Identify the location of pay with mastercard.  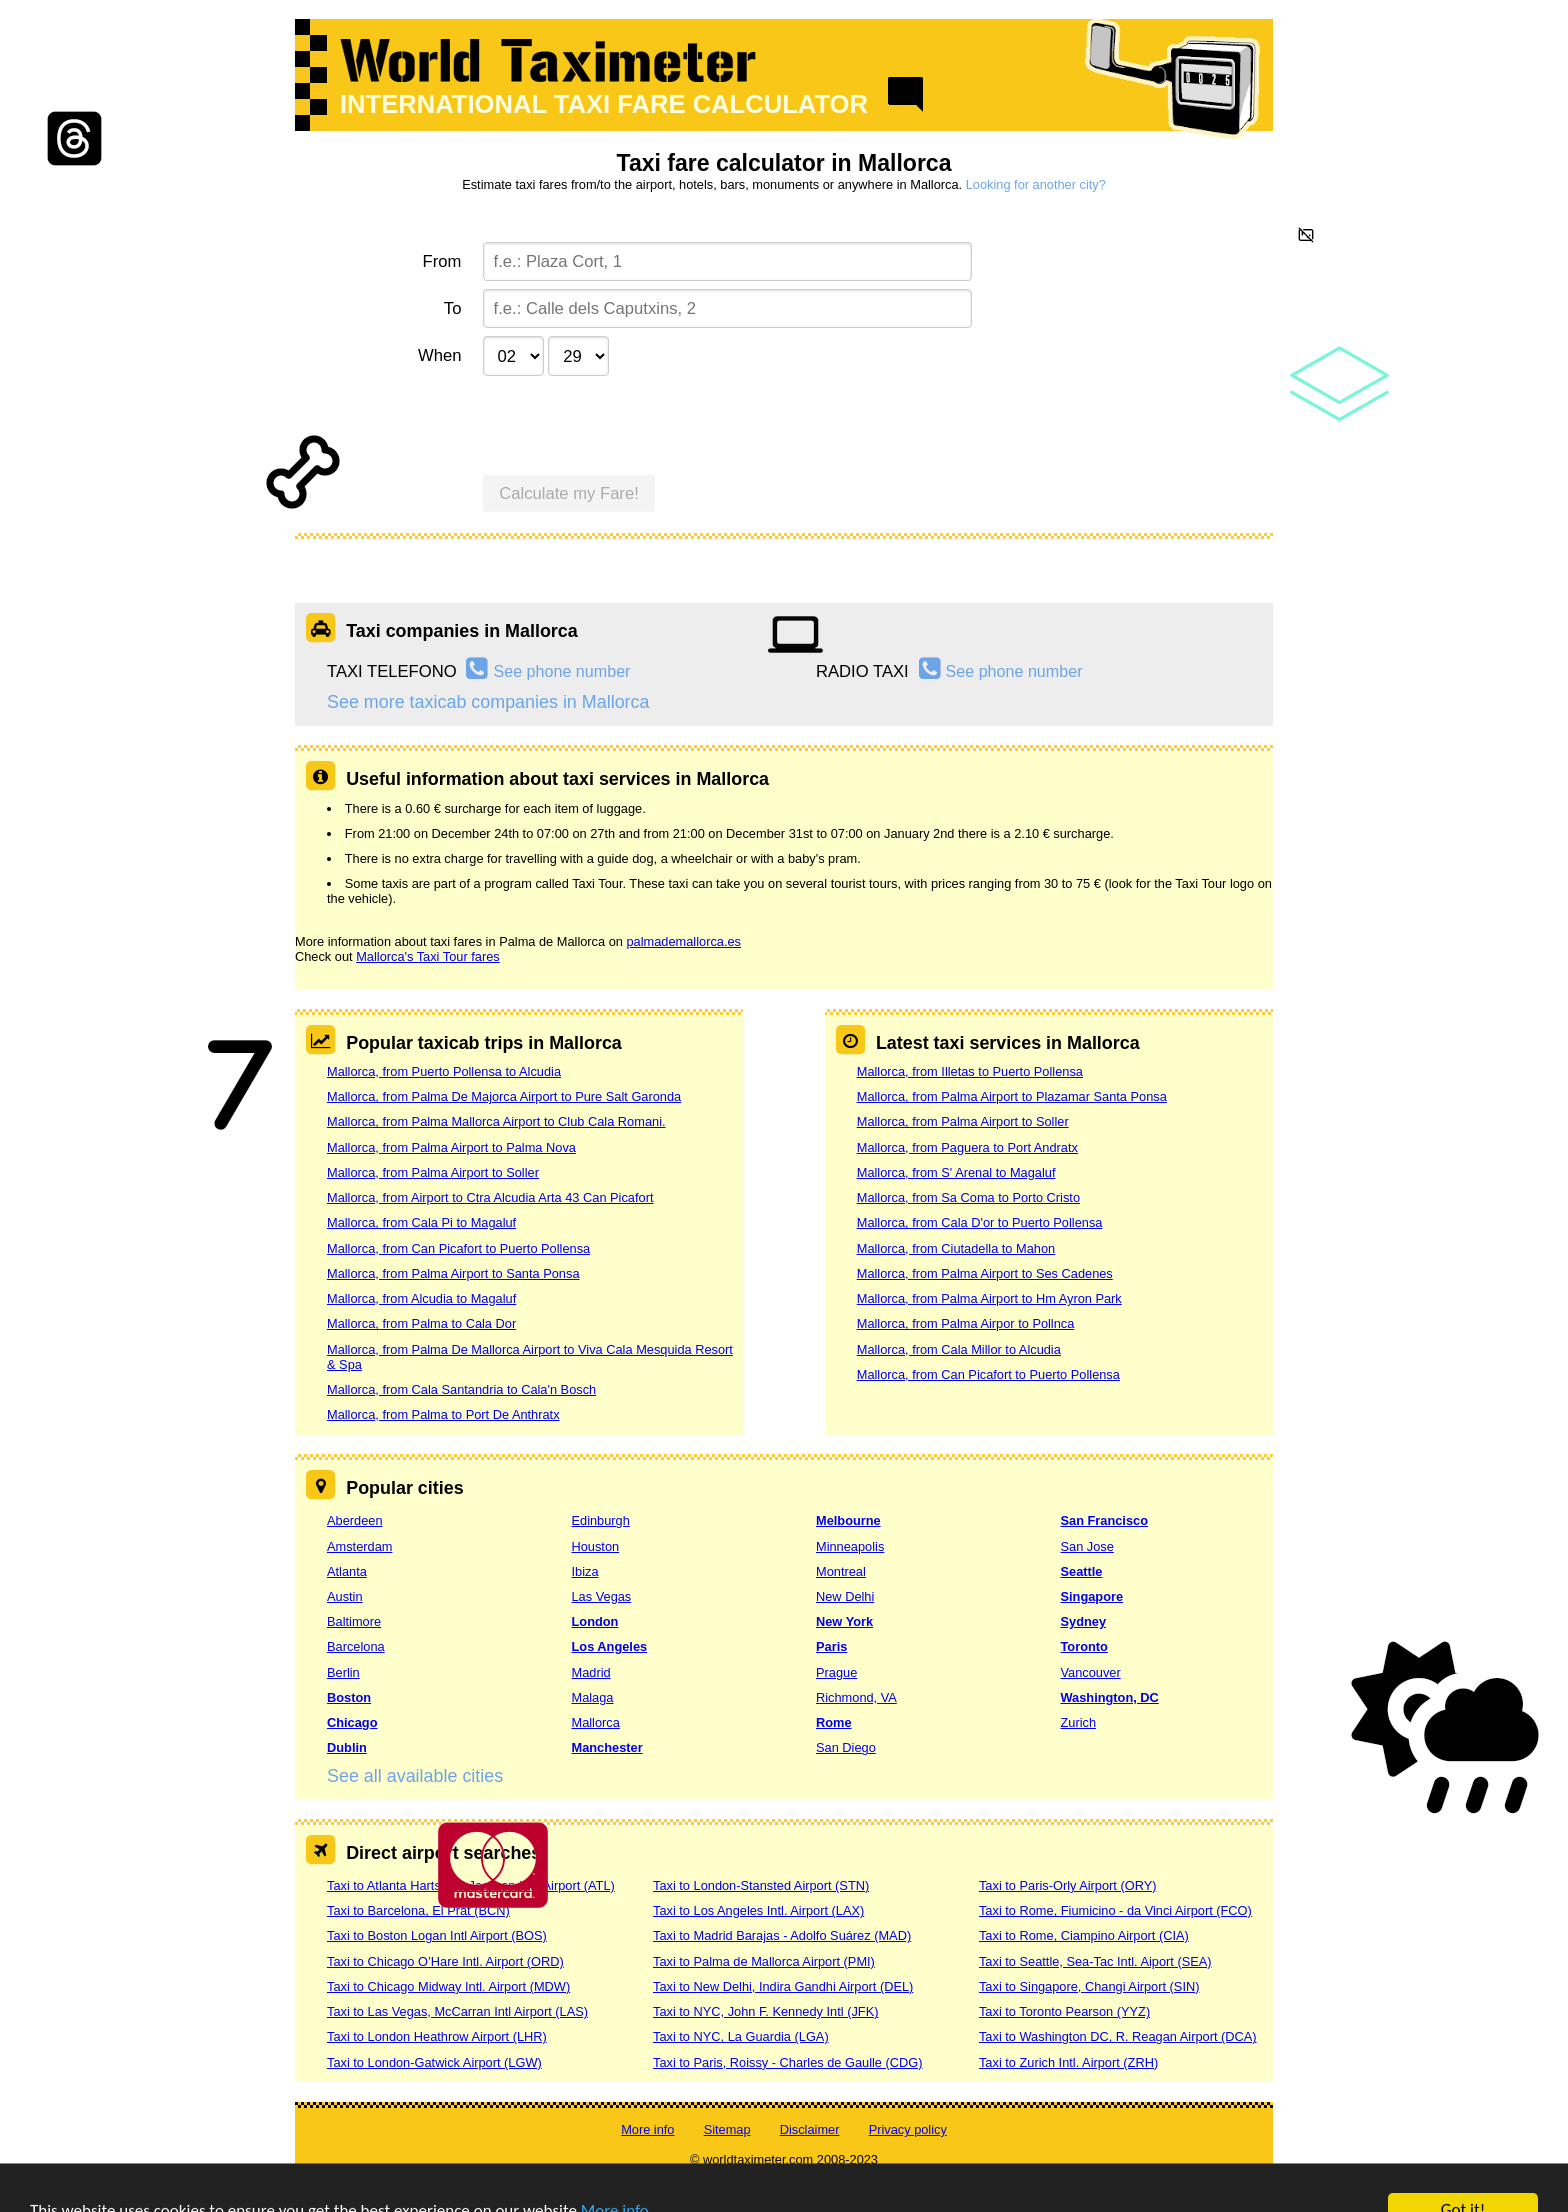
(493, 1865).